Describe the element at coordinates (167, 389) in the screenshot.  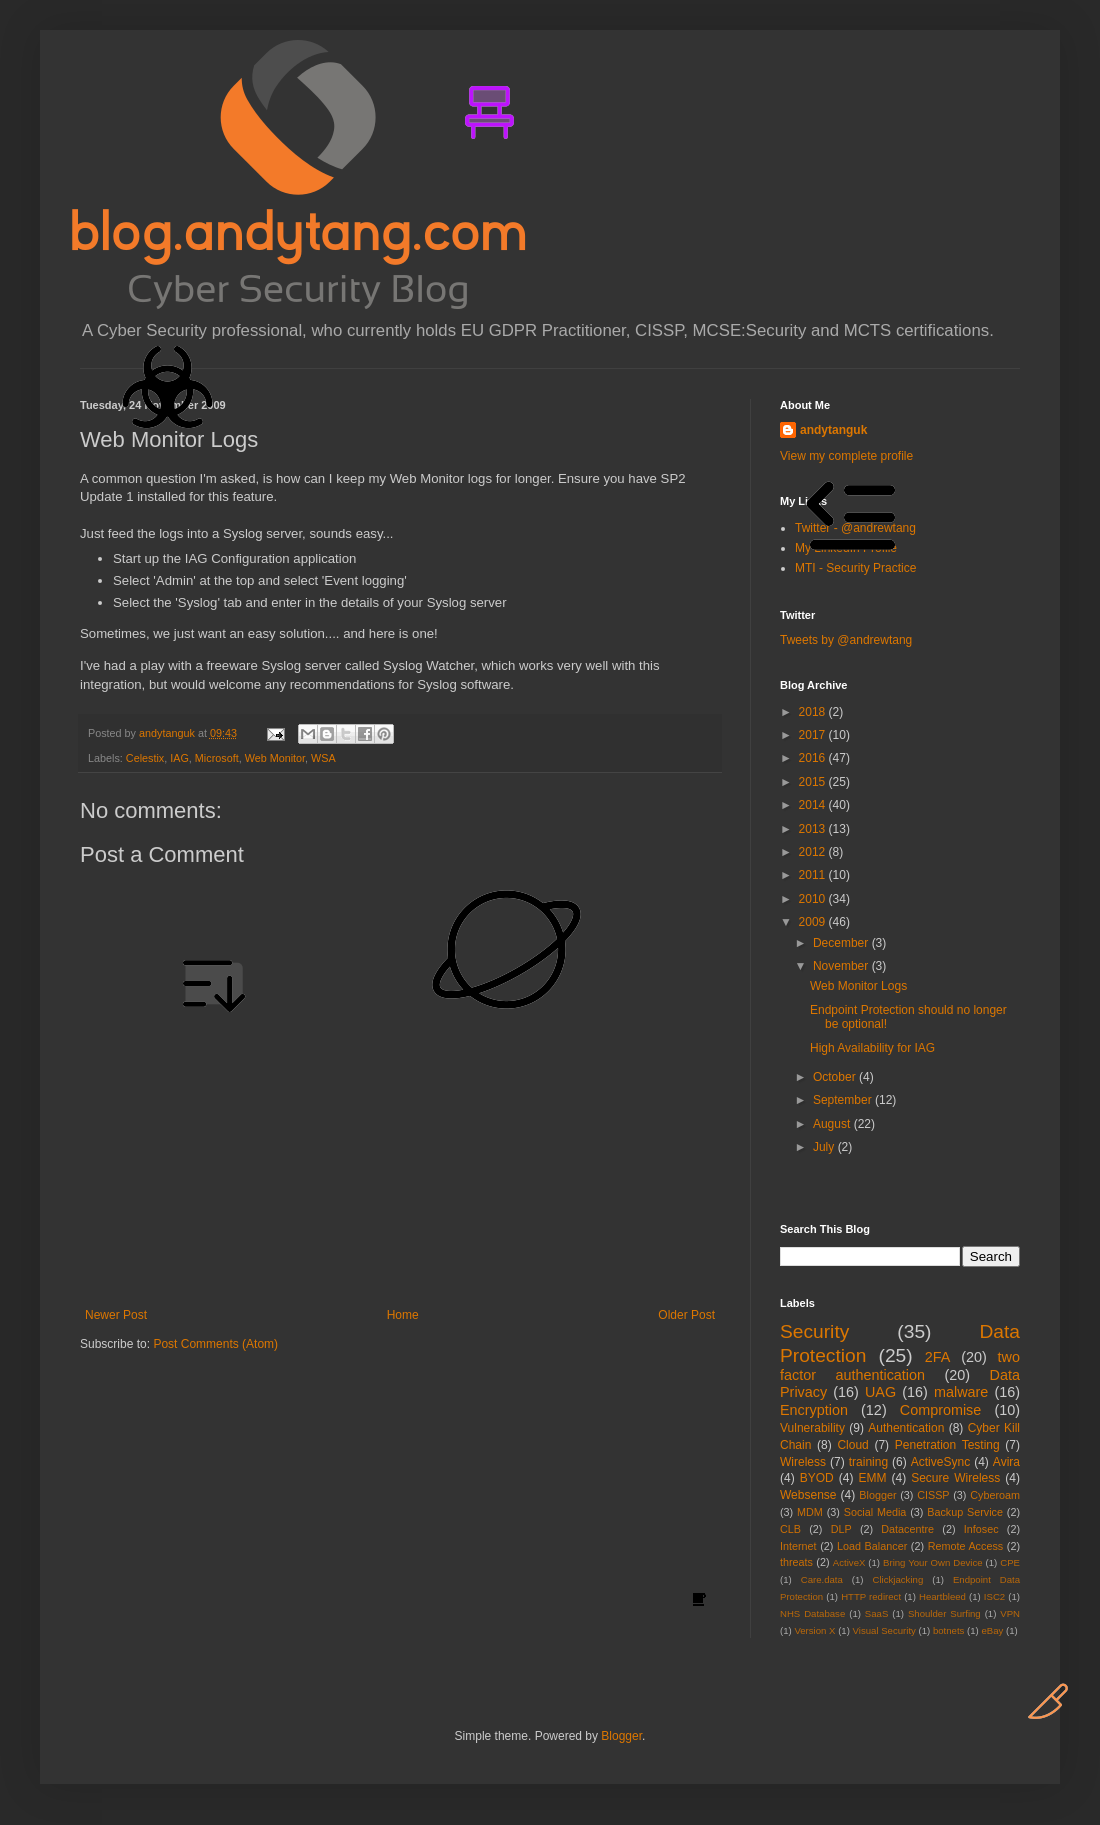
I see `indicates hazardous or dangerous content warning` at that location.